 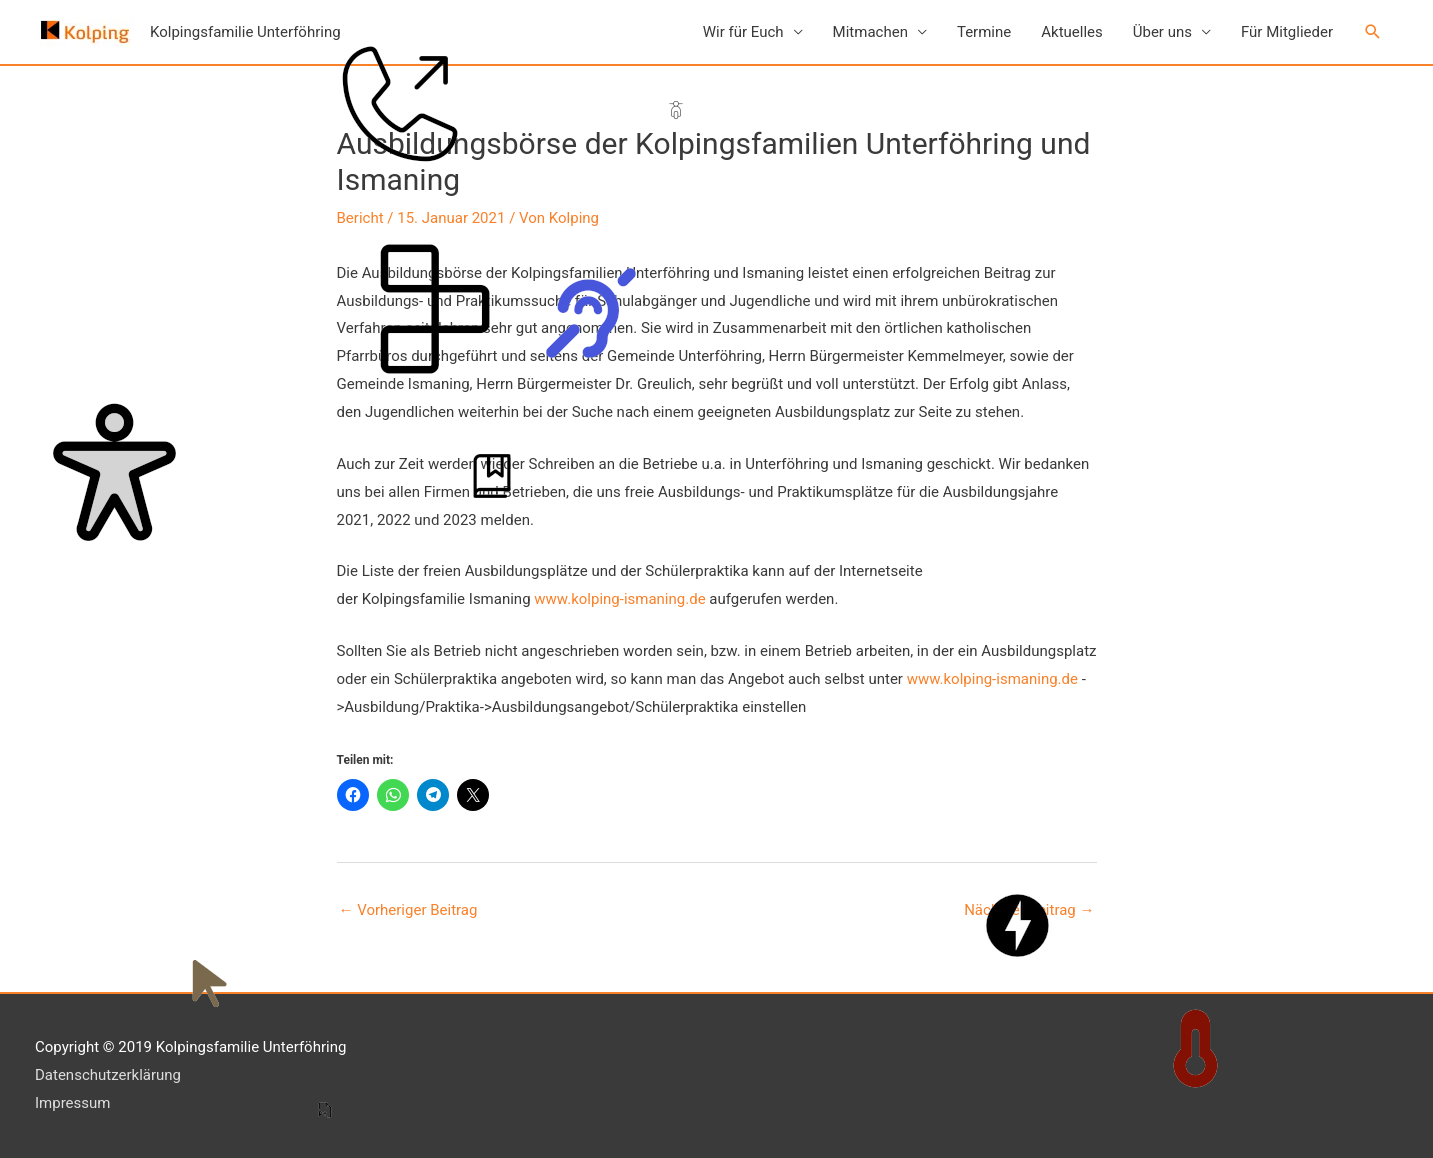 I want to click on open a python file, so click(x=325, y=1110).